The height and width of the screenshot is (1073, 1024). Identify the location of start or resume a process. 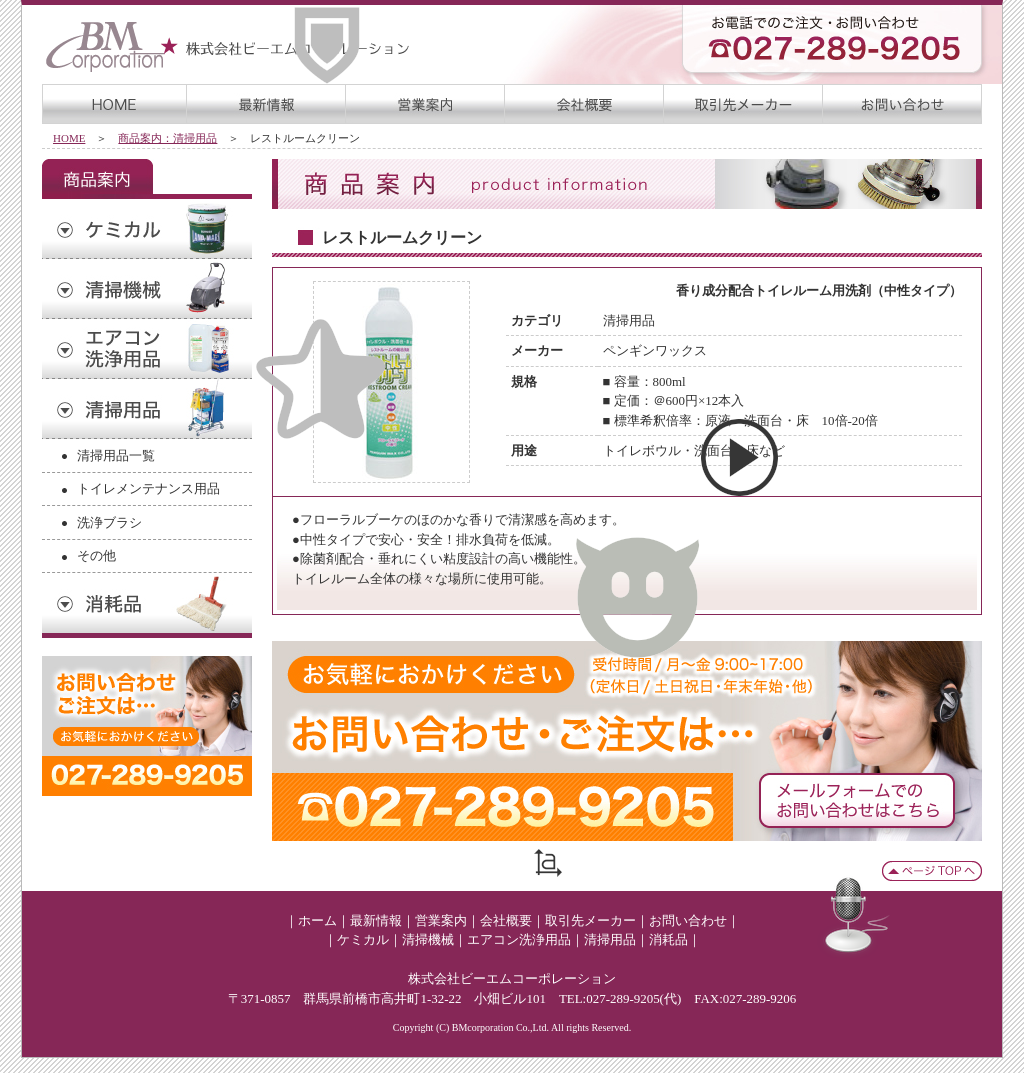
(739, 457).